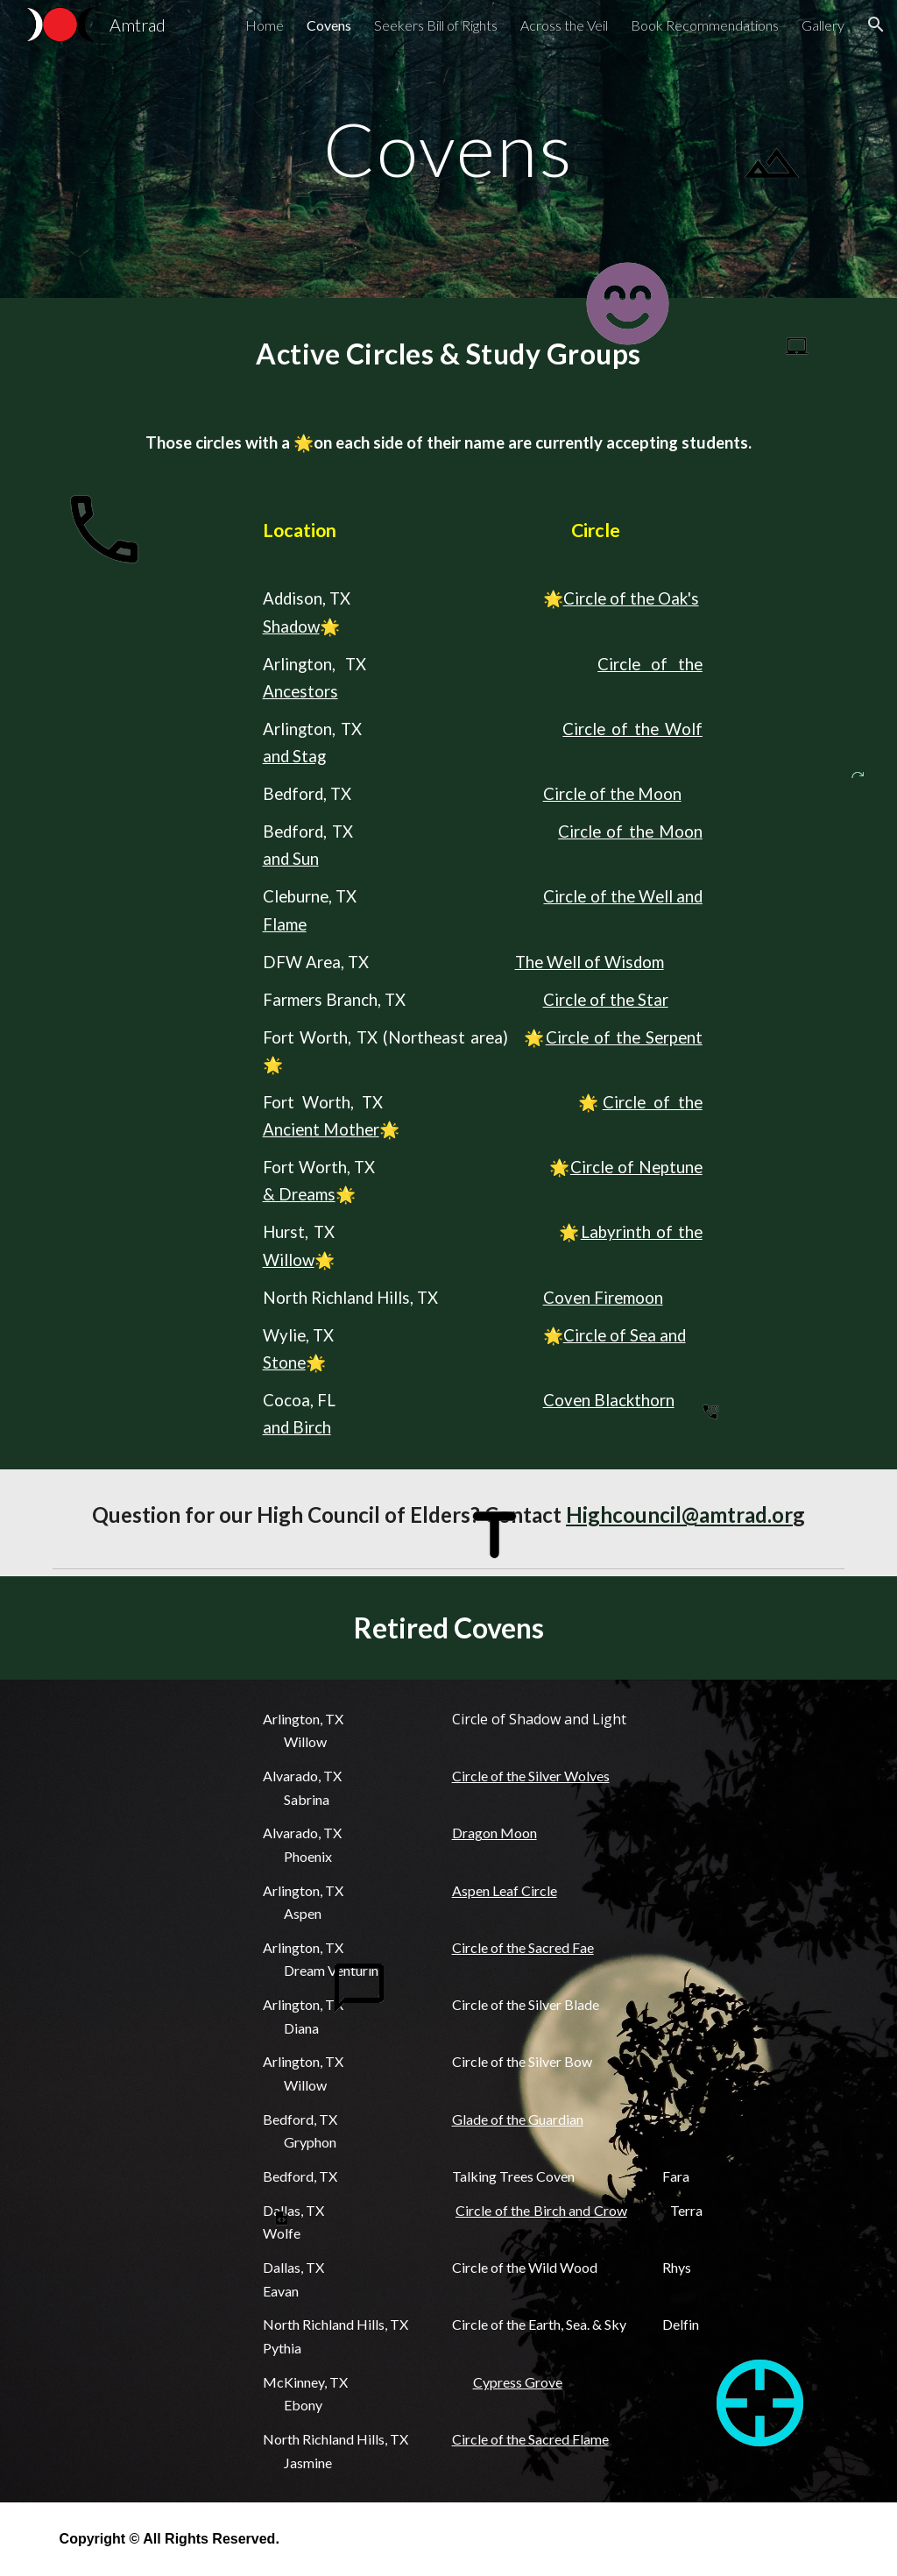  What do you see at coordinates (759, 2403) in the screenshot?
I see `set or view target goals` at bounding box center [759, 2403].